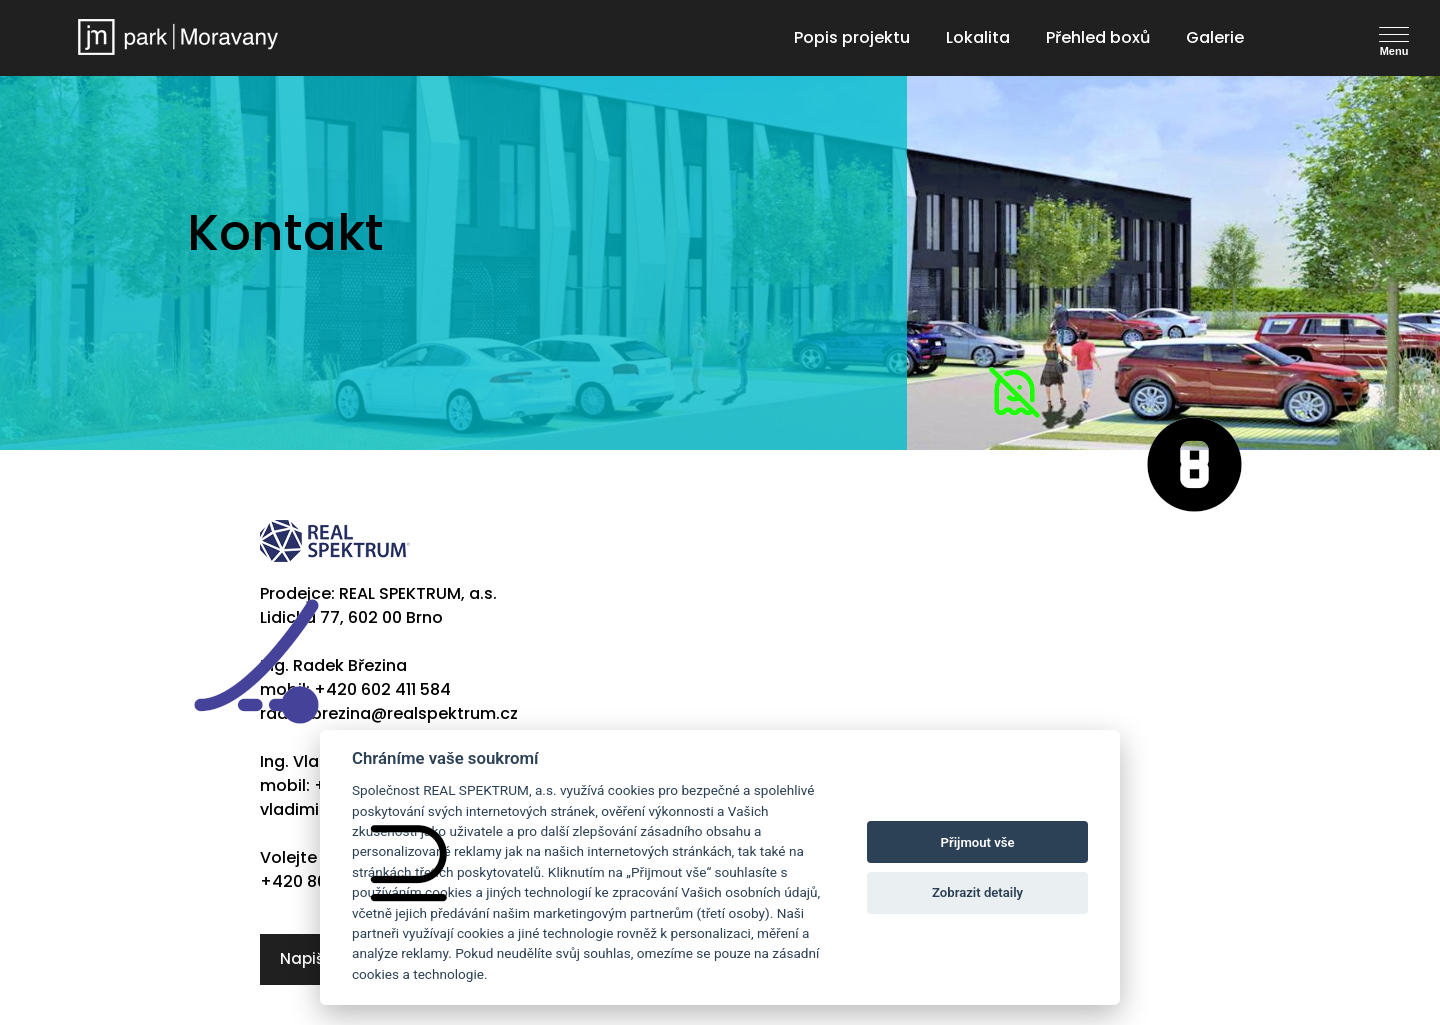  What do you see at coordinates (1014, 392) in the screenshot?
I see `disable ghost mode or incognito browsing` at bounding box center [1014, 392].